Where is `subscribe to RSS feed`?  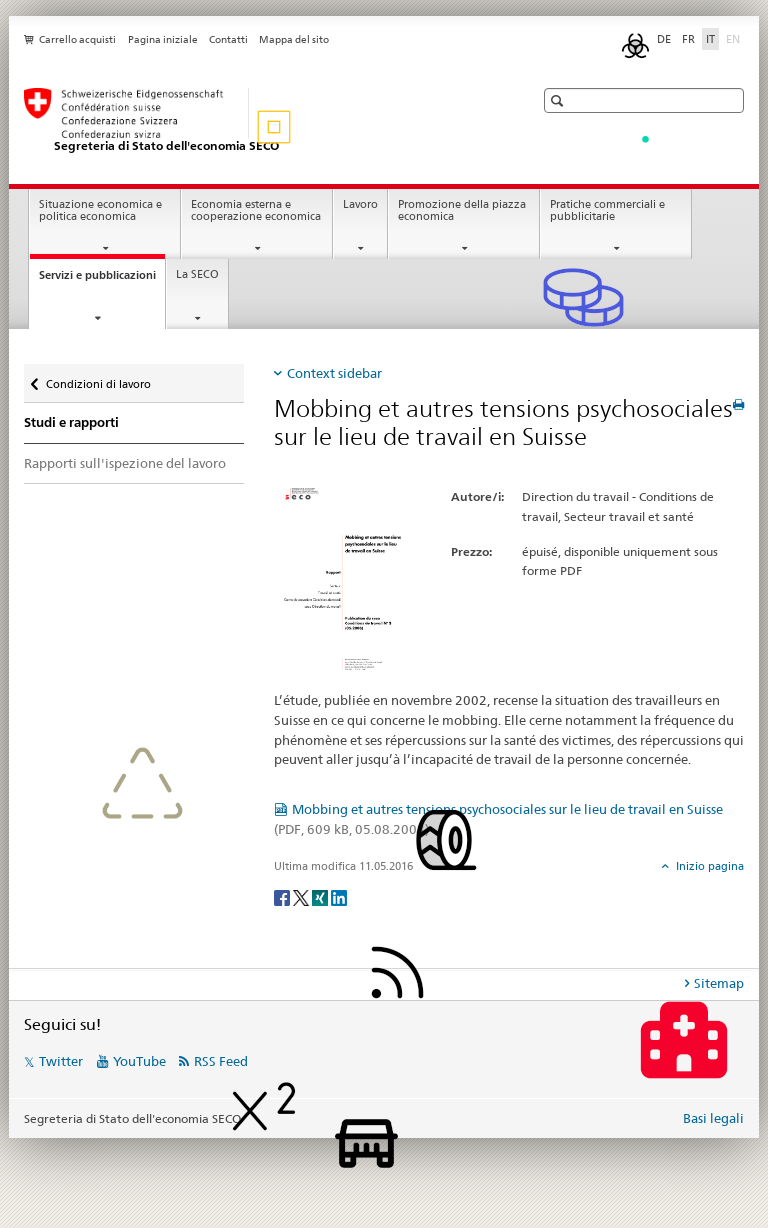
subscribe to RSS feed is located at coordinates (397, 972).